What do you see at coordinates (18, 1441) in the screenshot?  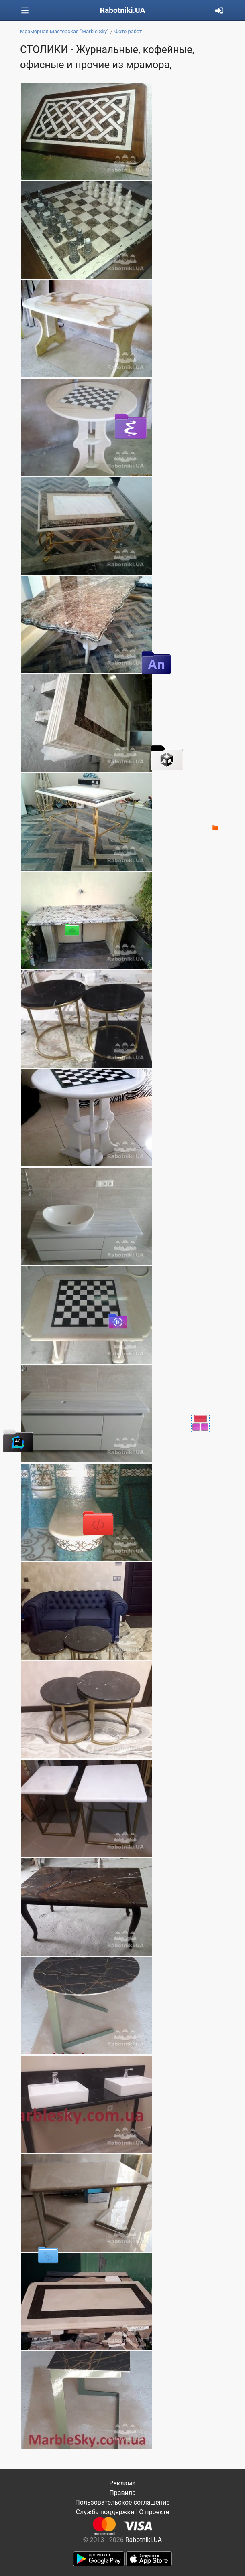 I see `open AppCode project folder` at bounding box center [18, 1441].